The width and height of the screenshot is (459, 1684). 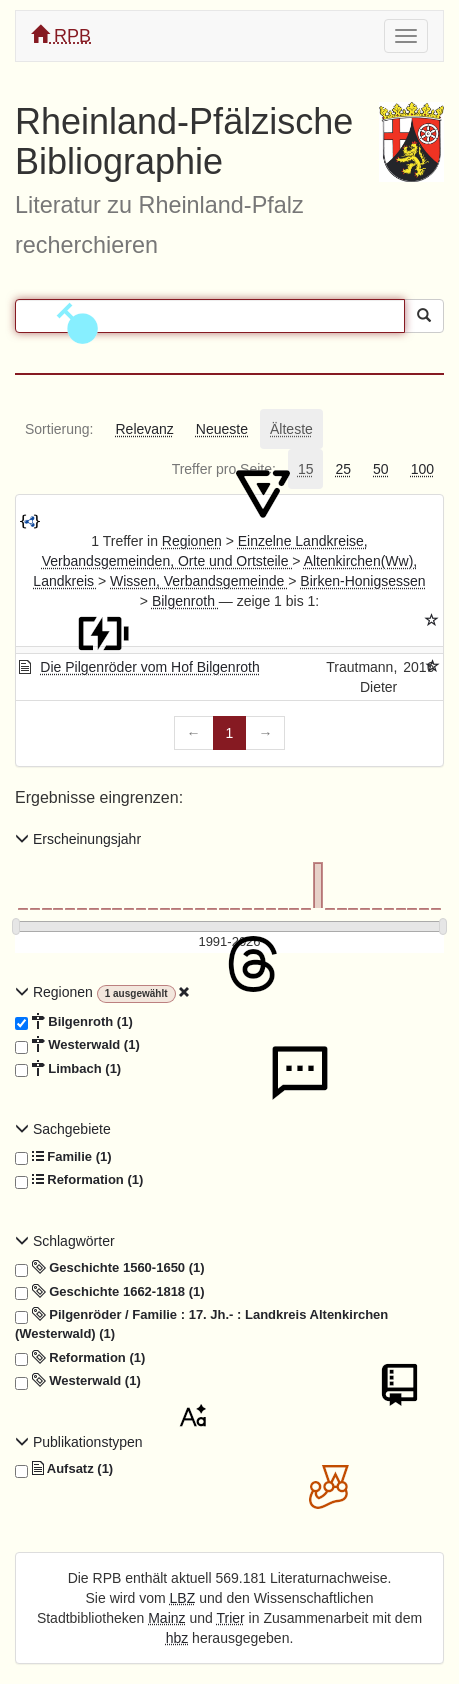 What do you see at coordinates (102, 633) in the screenshot?
I see `indicates battery is currently charging` at bounding box center [102, 633].